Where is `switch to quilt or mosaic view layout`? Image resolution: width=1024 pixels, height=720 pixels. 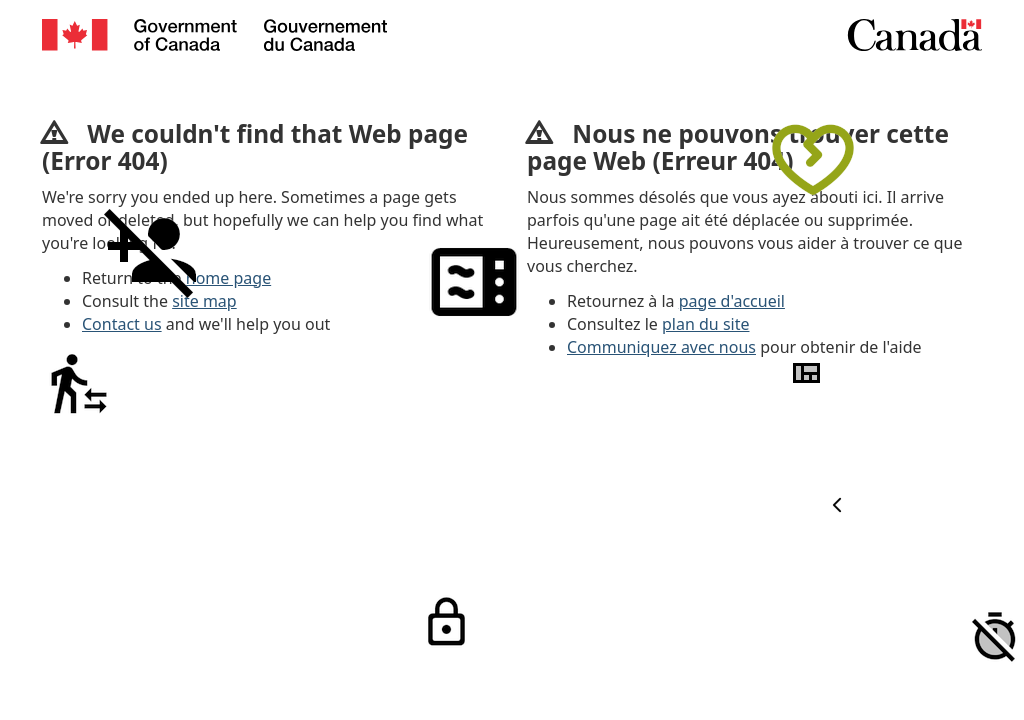
switch to quilt or mosaic view layout is located at coordinates (806, 374).